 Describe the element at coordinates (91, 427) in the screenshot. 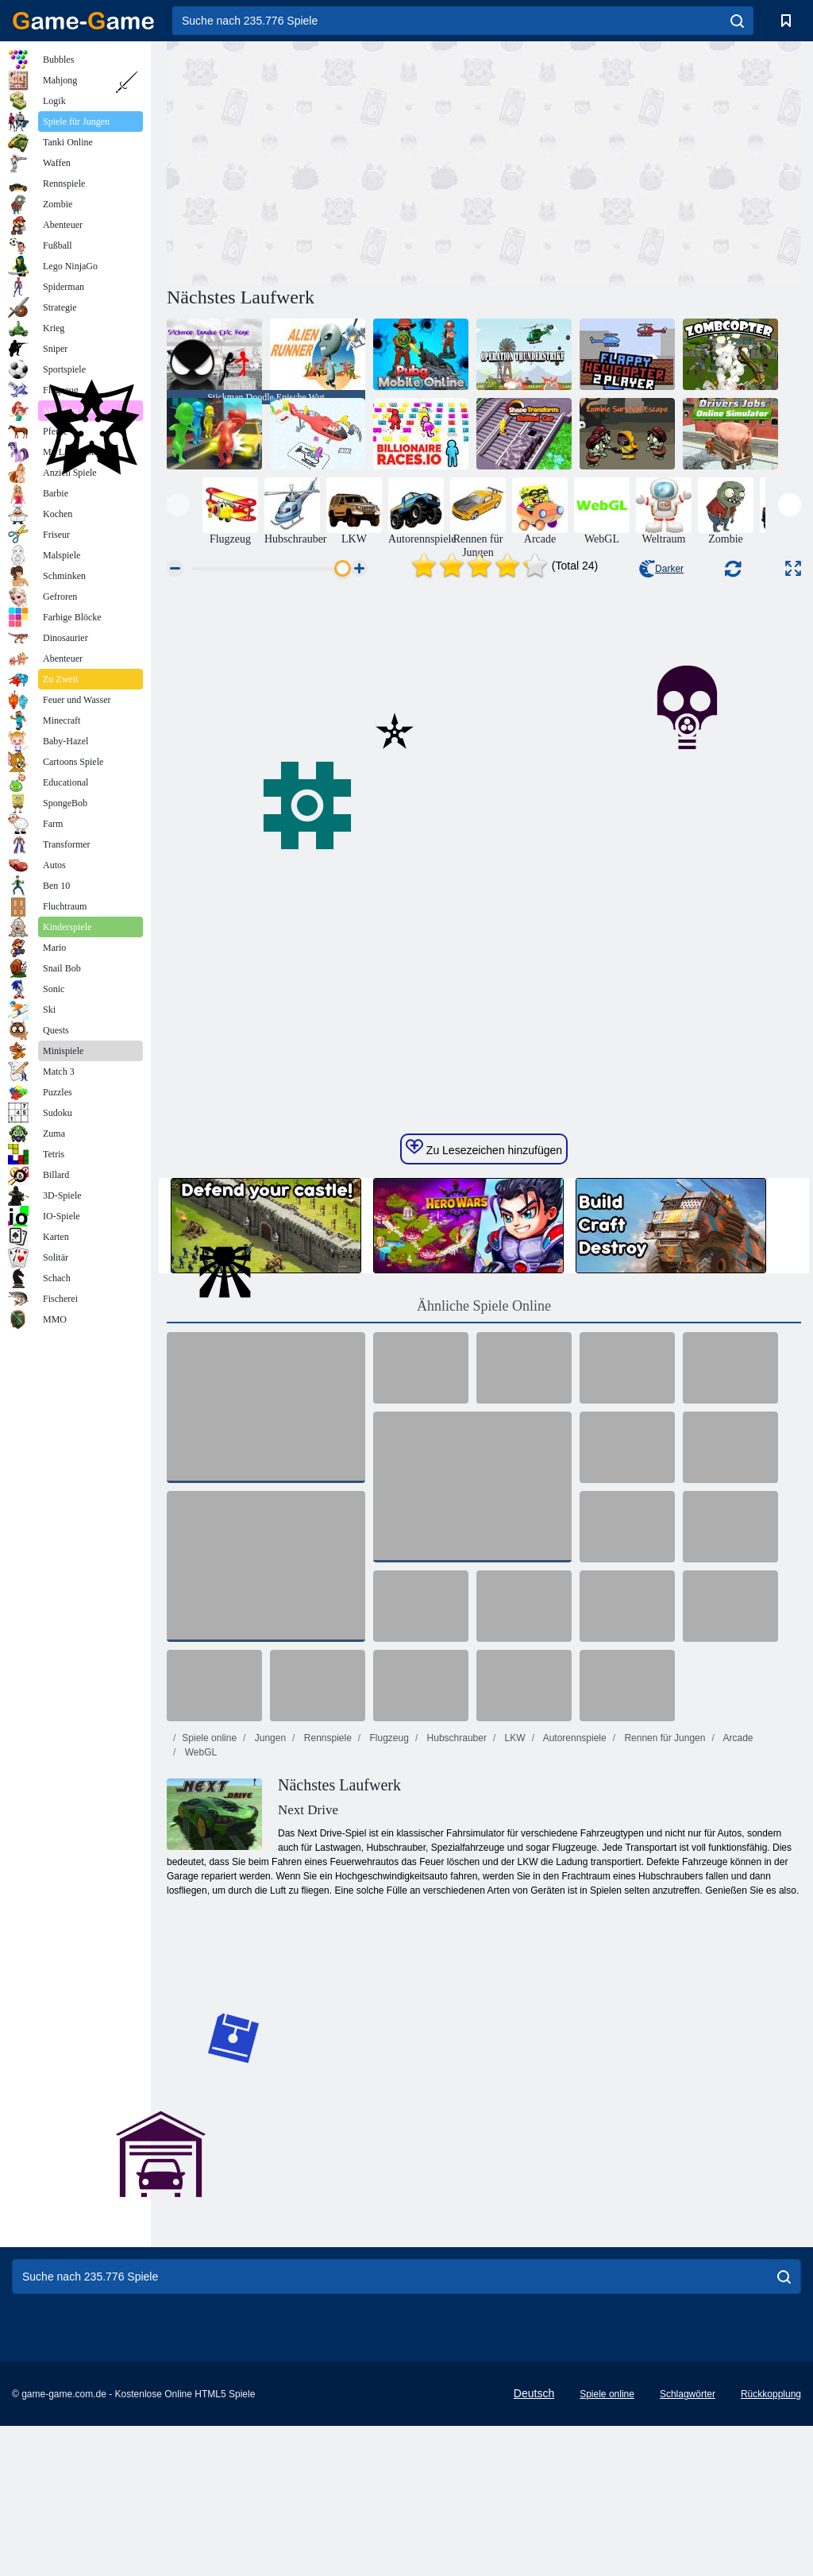

I see `decorative emblem or badge element` at that location.